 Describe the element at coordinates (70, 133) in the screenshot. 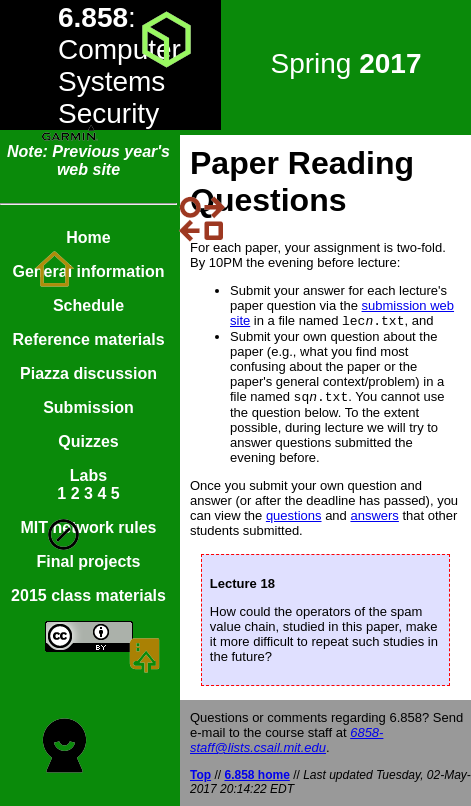

I see `garmin app or service branding` at that location.